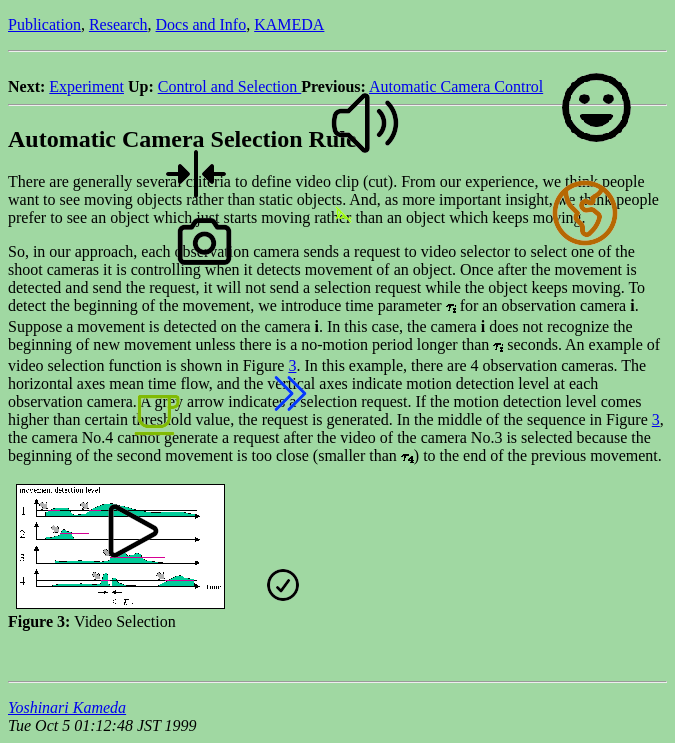 Image resolution: width=675 pixels, height=743 pixels. I want to click on play media or video content, so click(133, 531).